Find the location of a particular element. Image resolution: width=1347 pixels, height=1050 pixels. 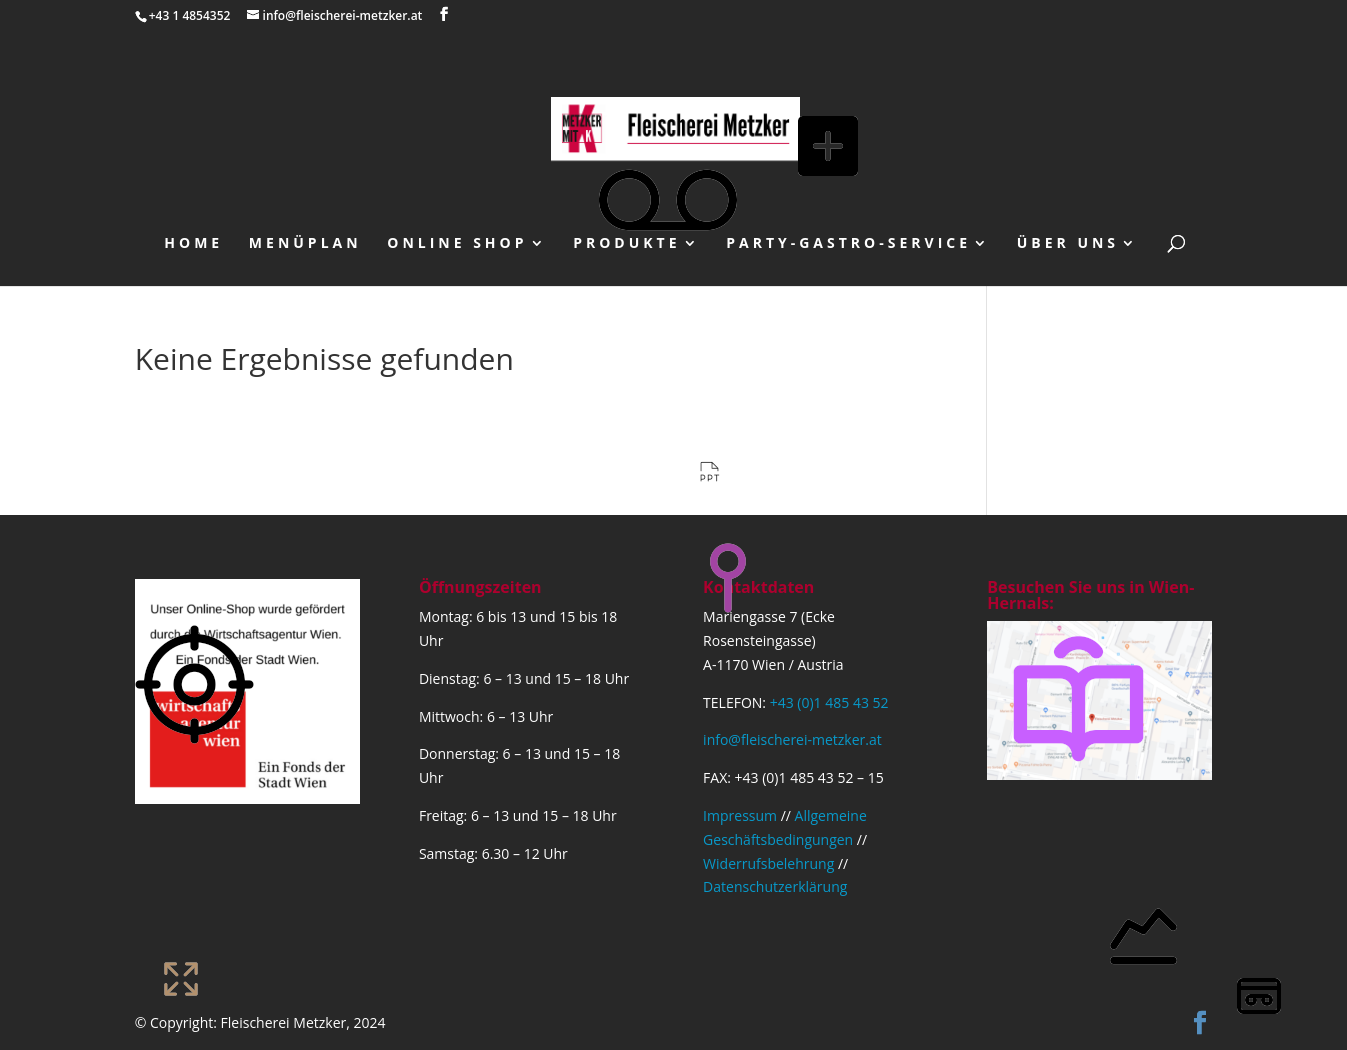

access voicemail messages is located at coordinates (668, 200).